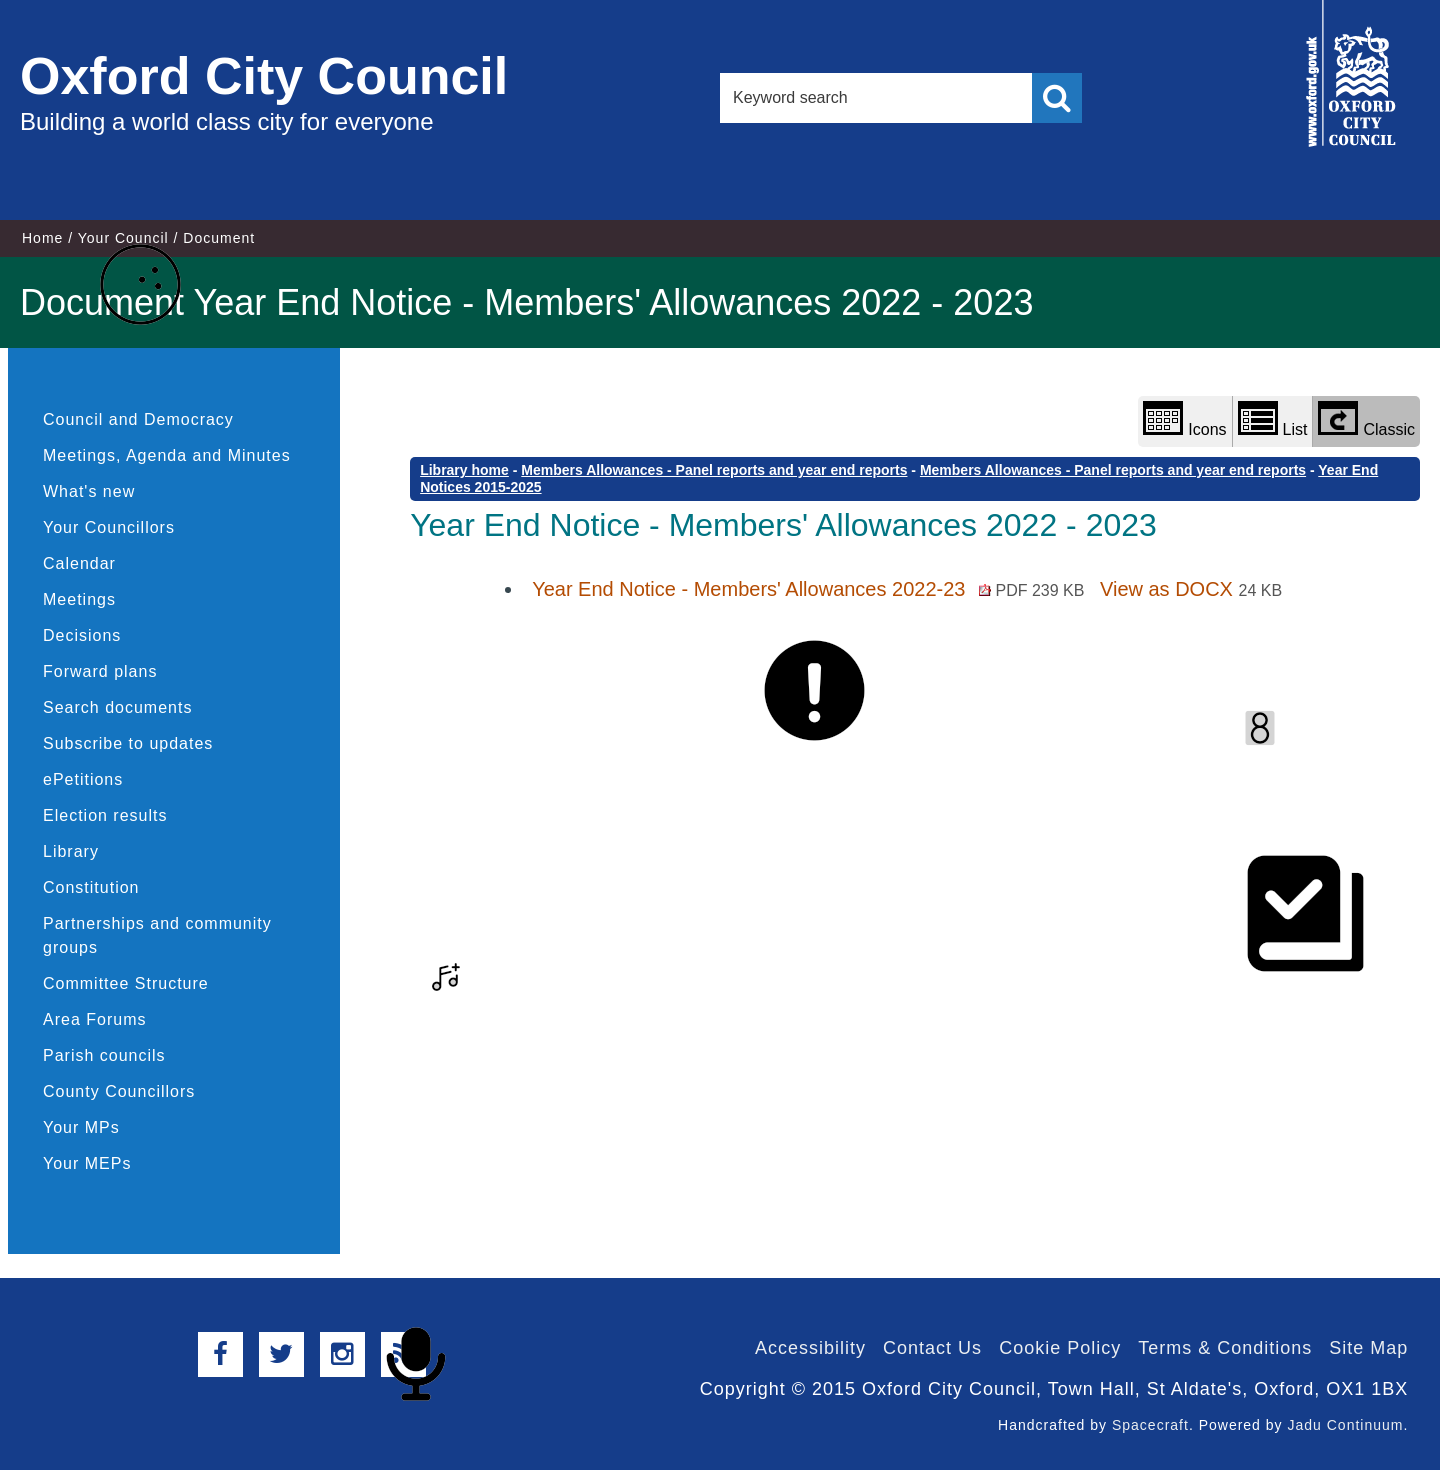  What do you see at coordinates (140, 284) in the screenshot?
I see `access bowling or sports games` at bounding box center [140, 284].